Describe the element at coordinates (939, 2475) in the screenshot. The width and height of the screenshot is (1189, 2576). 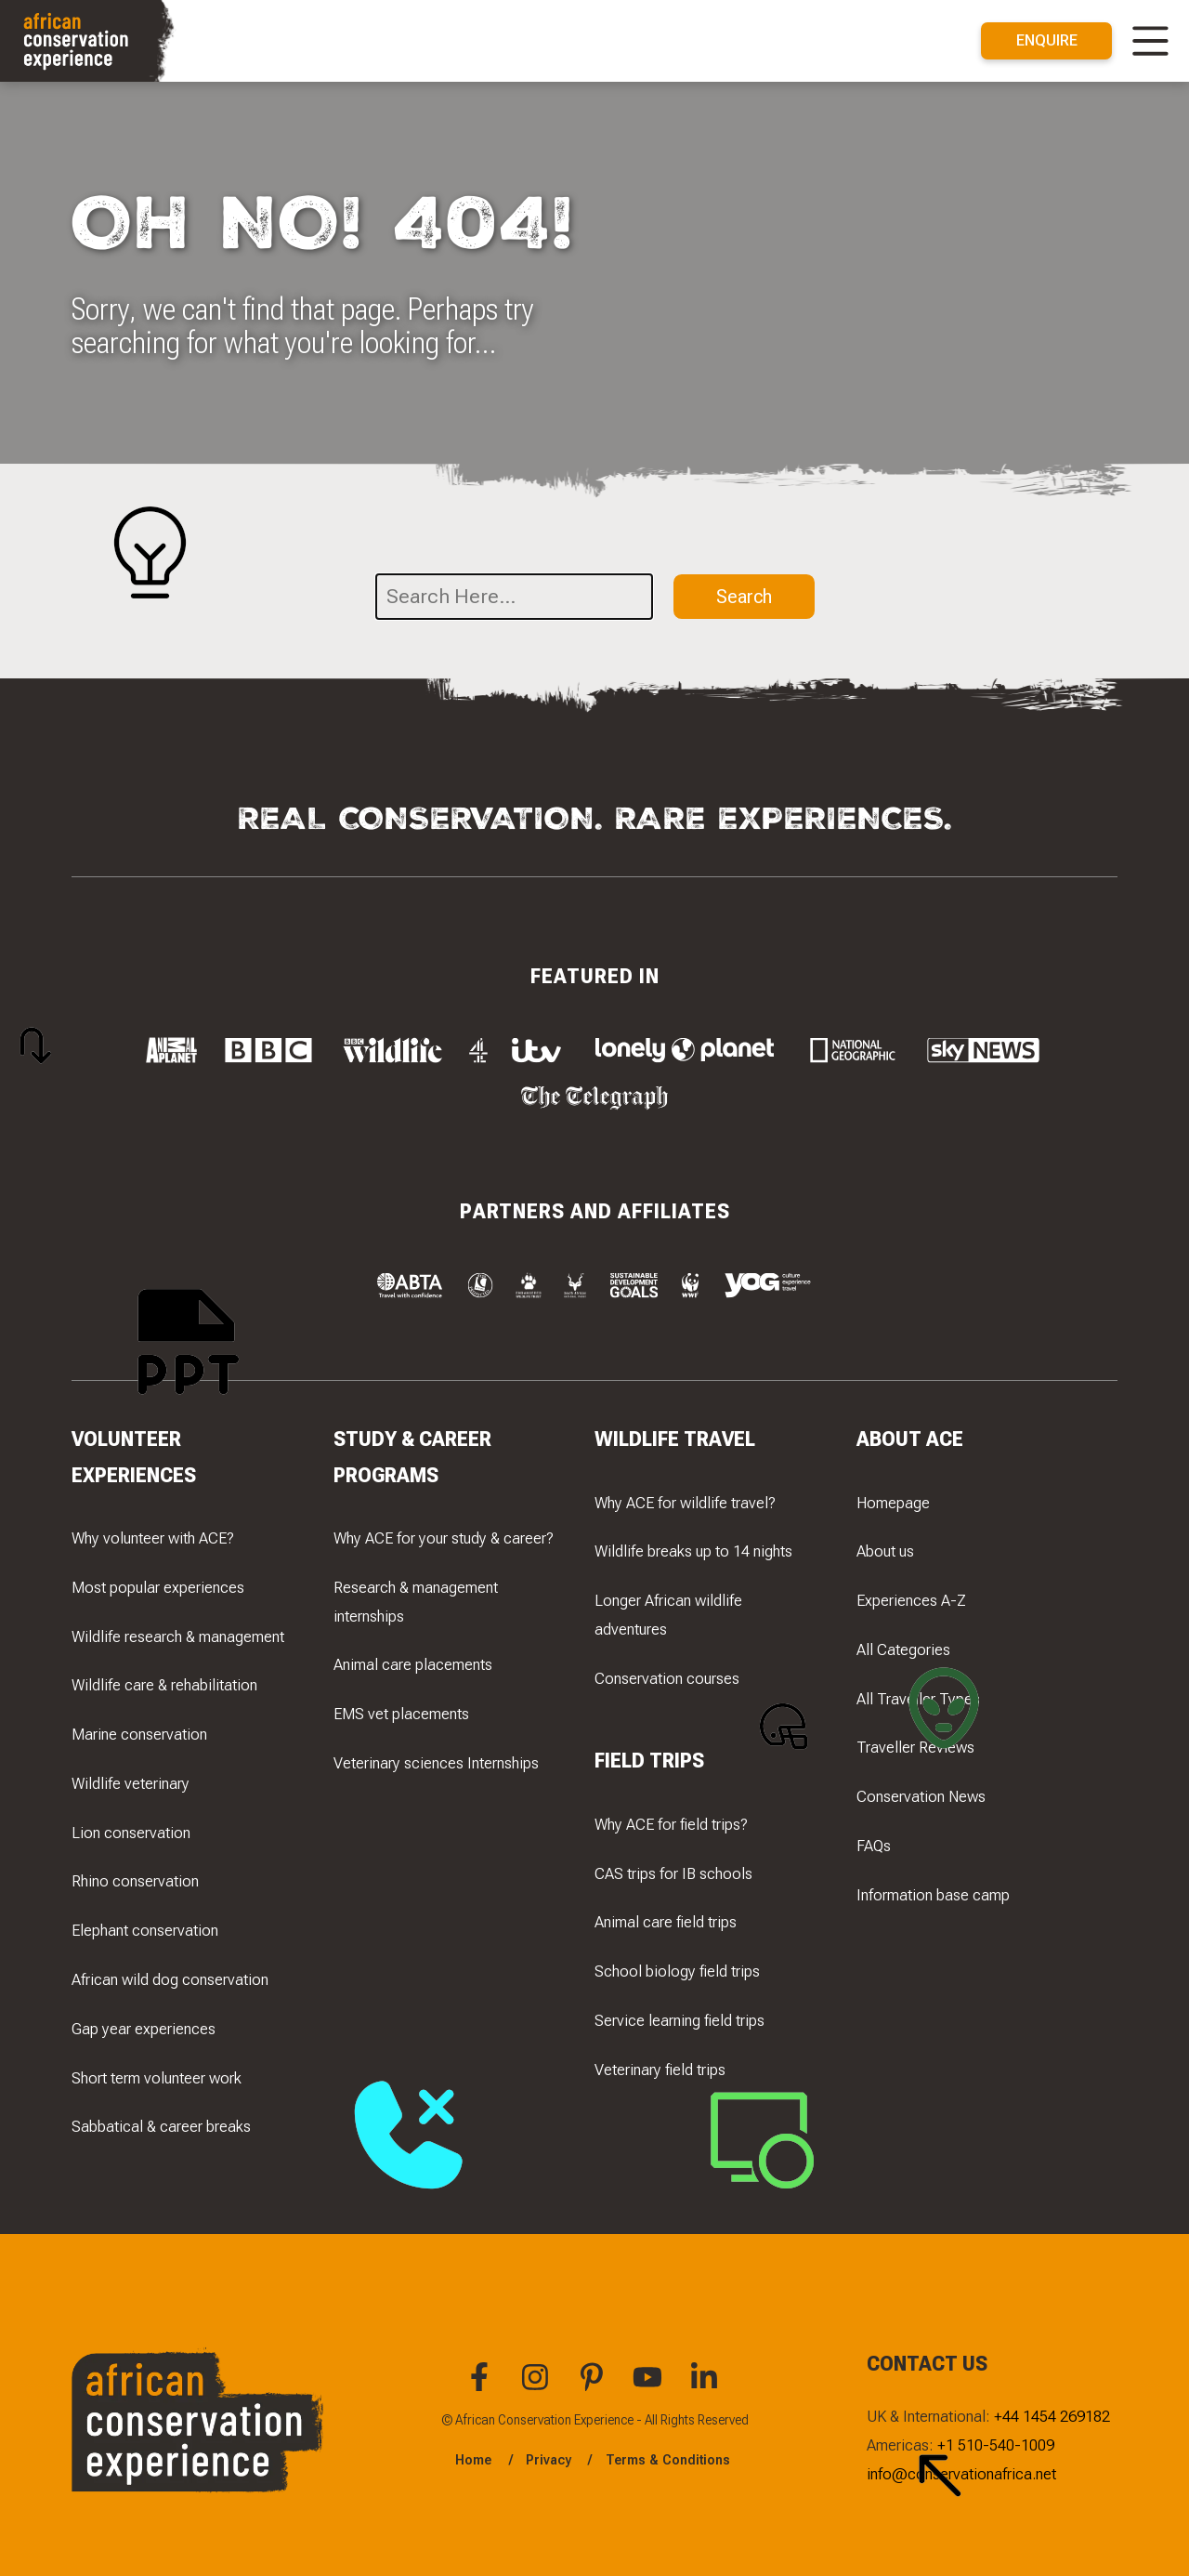
I see `navigate to the northwest direction` at that location.